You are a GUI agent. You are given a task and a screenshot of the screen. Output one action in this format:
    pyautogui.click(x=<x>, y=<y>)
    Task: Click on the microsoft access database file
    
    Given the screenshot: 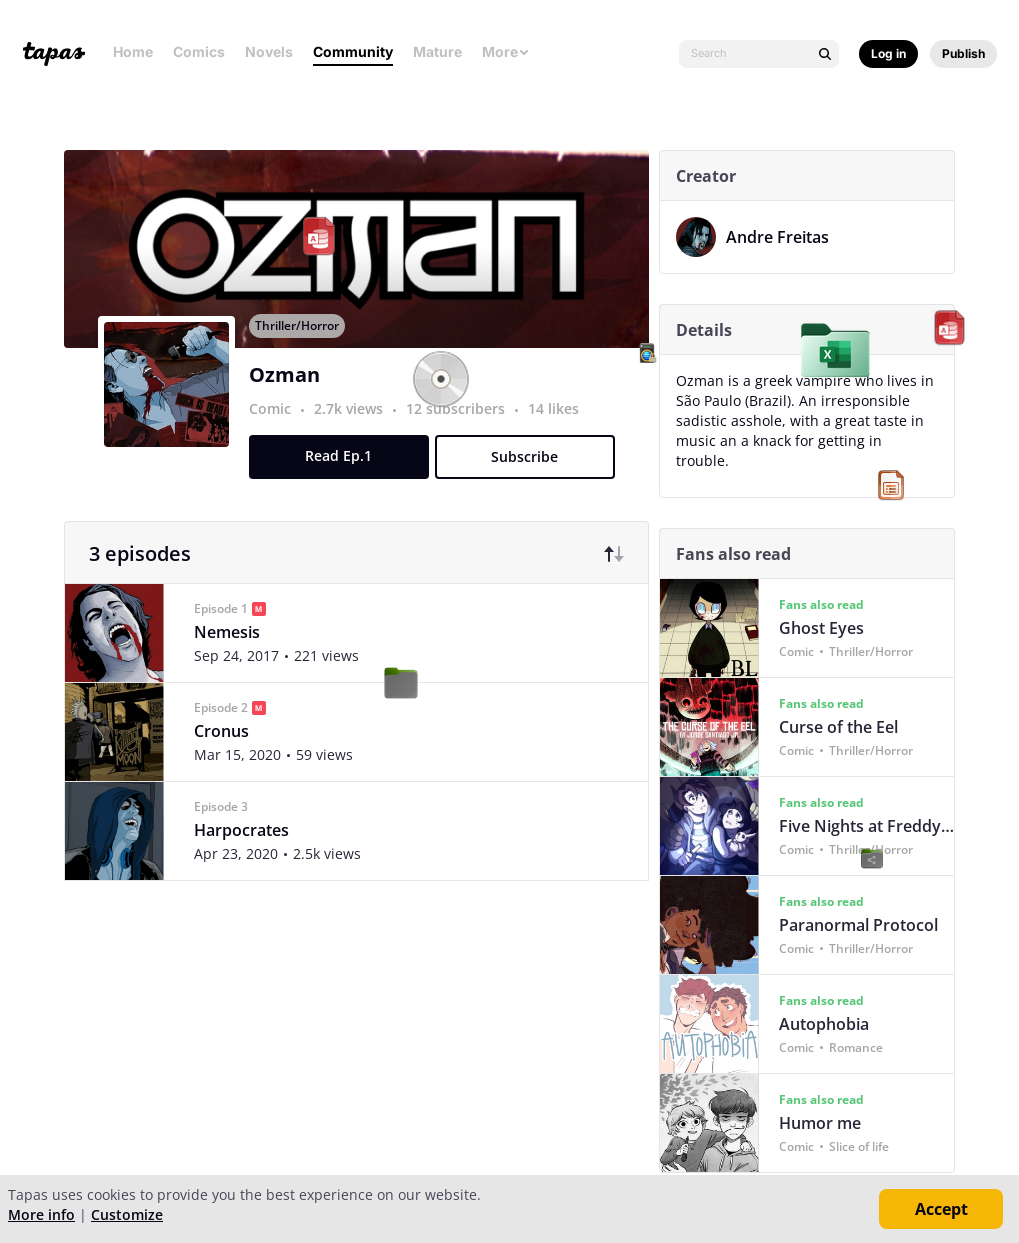 What is the action you would take?
    pyautogui.click(x=319, y=236)
    